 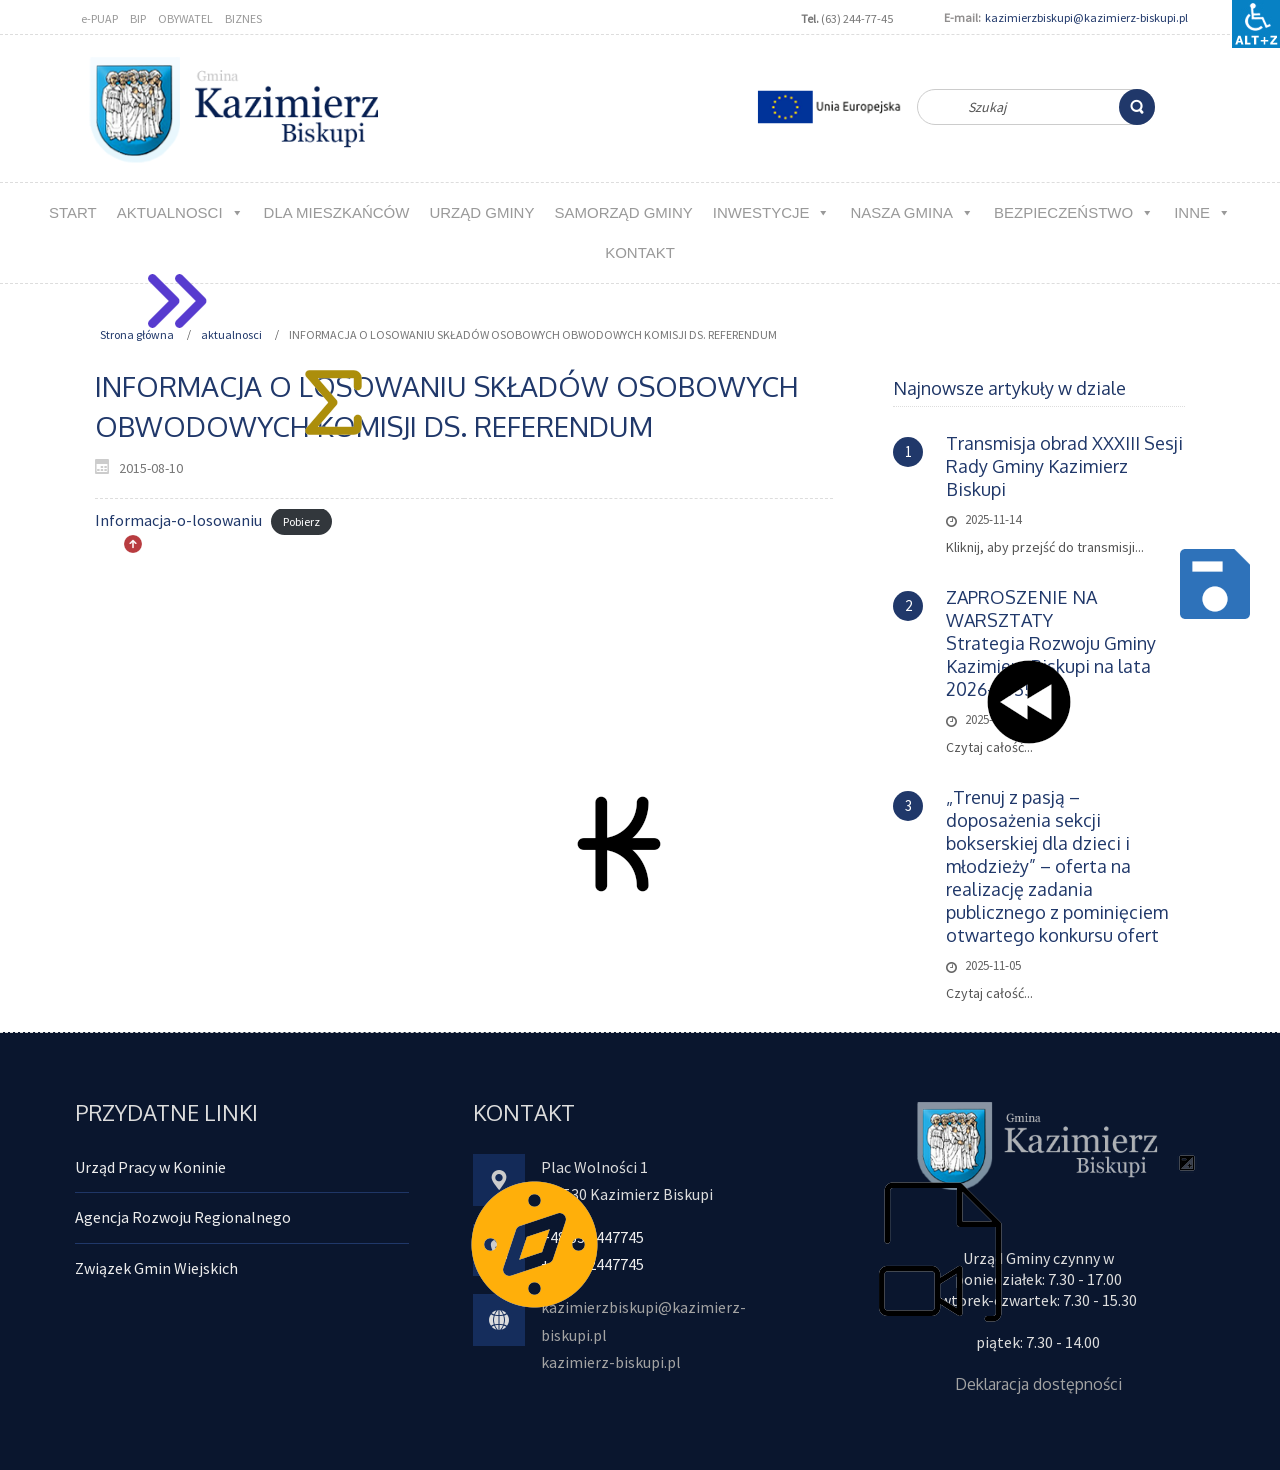 What do you see at coordinates (333, 402) in the screenshot?
I see `calculate the sum of selected values` at bounding box center [333, 402].